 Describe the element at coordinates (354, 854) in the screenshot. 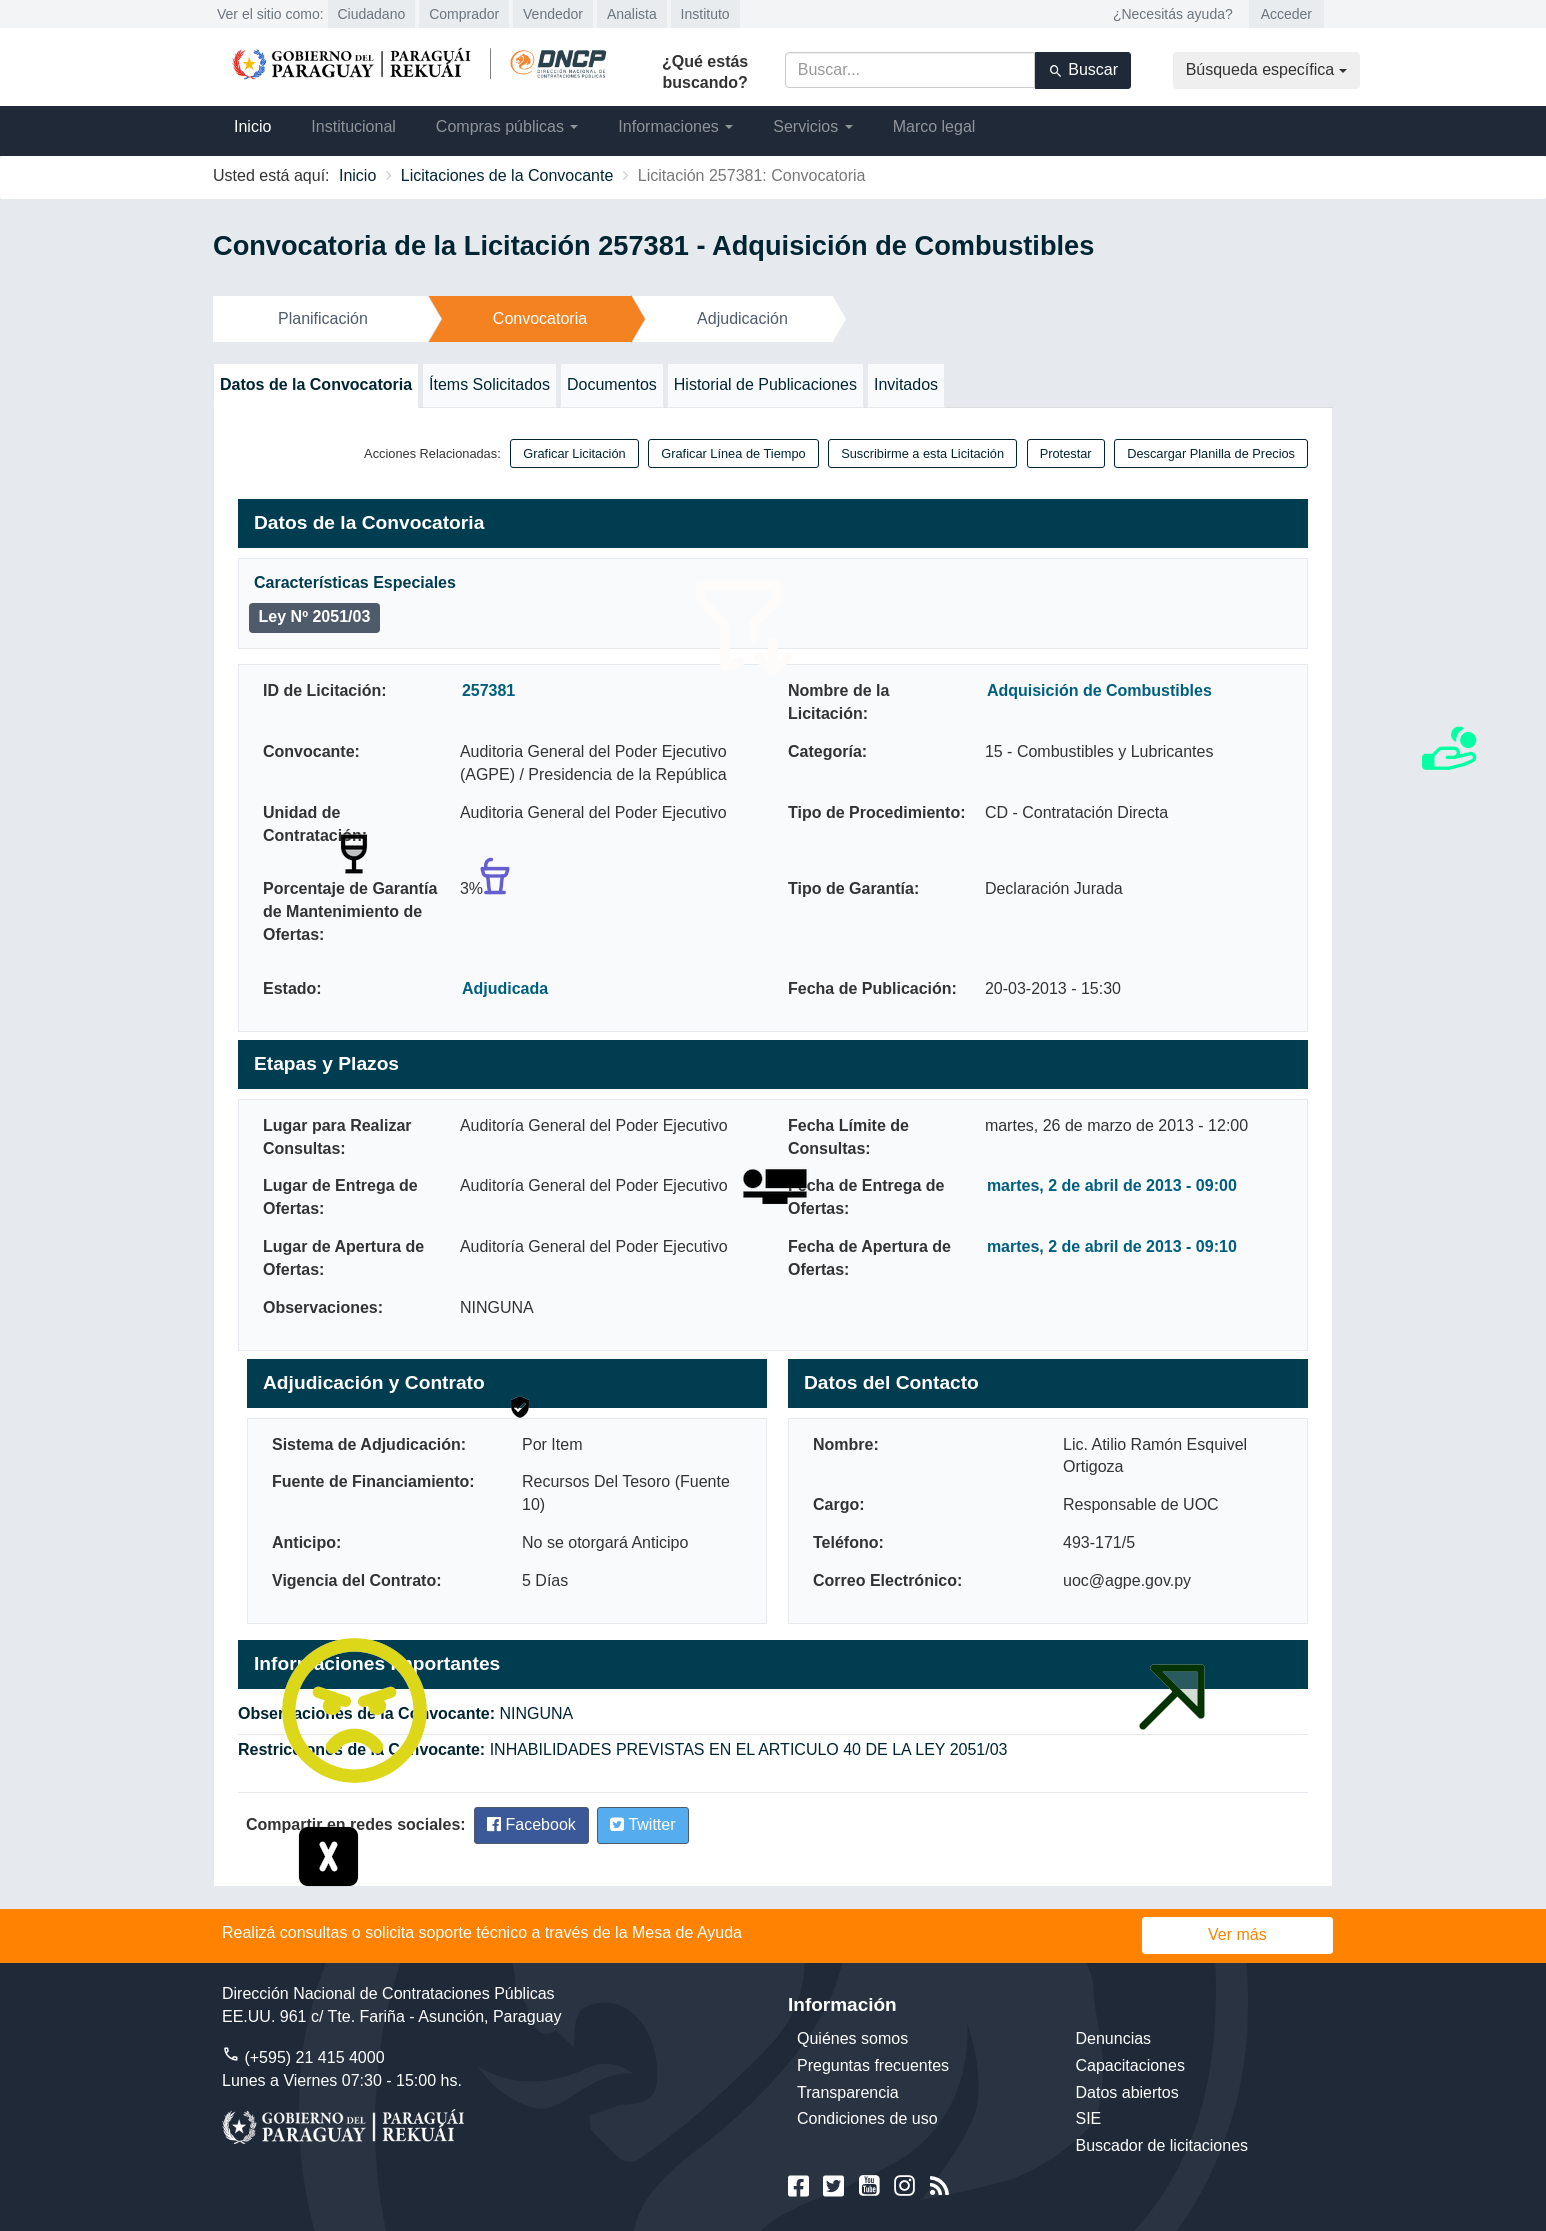

I see `find nearby wine bars or restaurants` at that location.